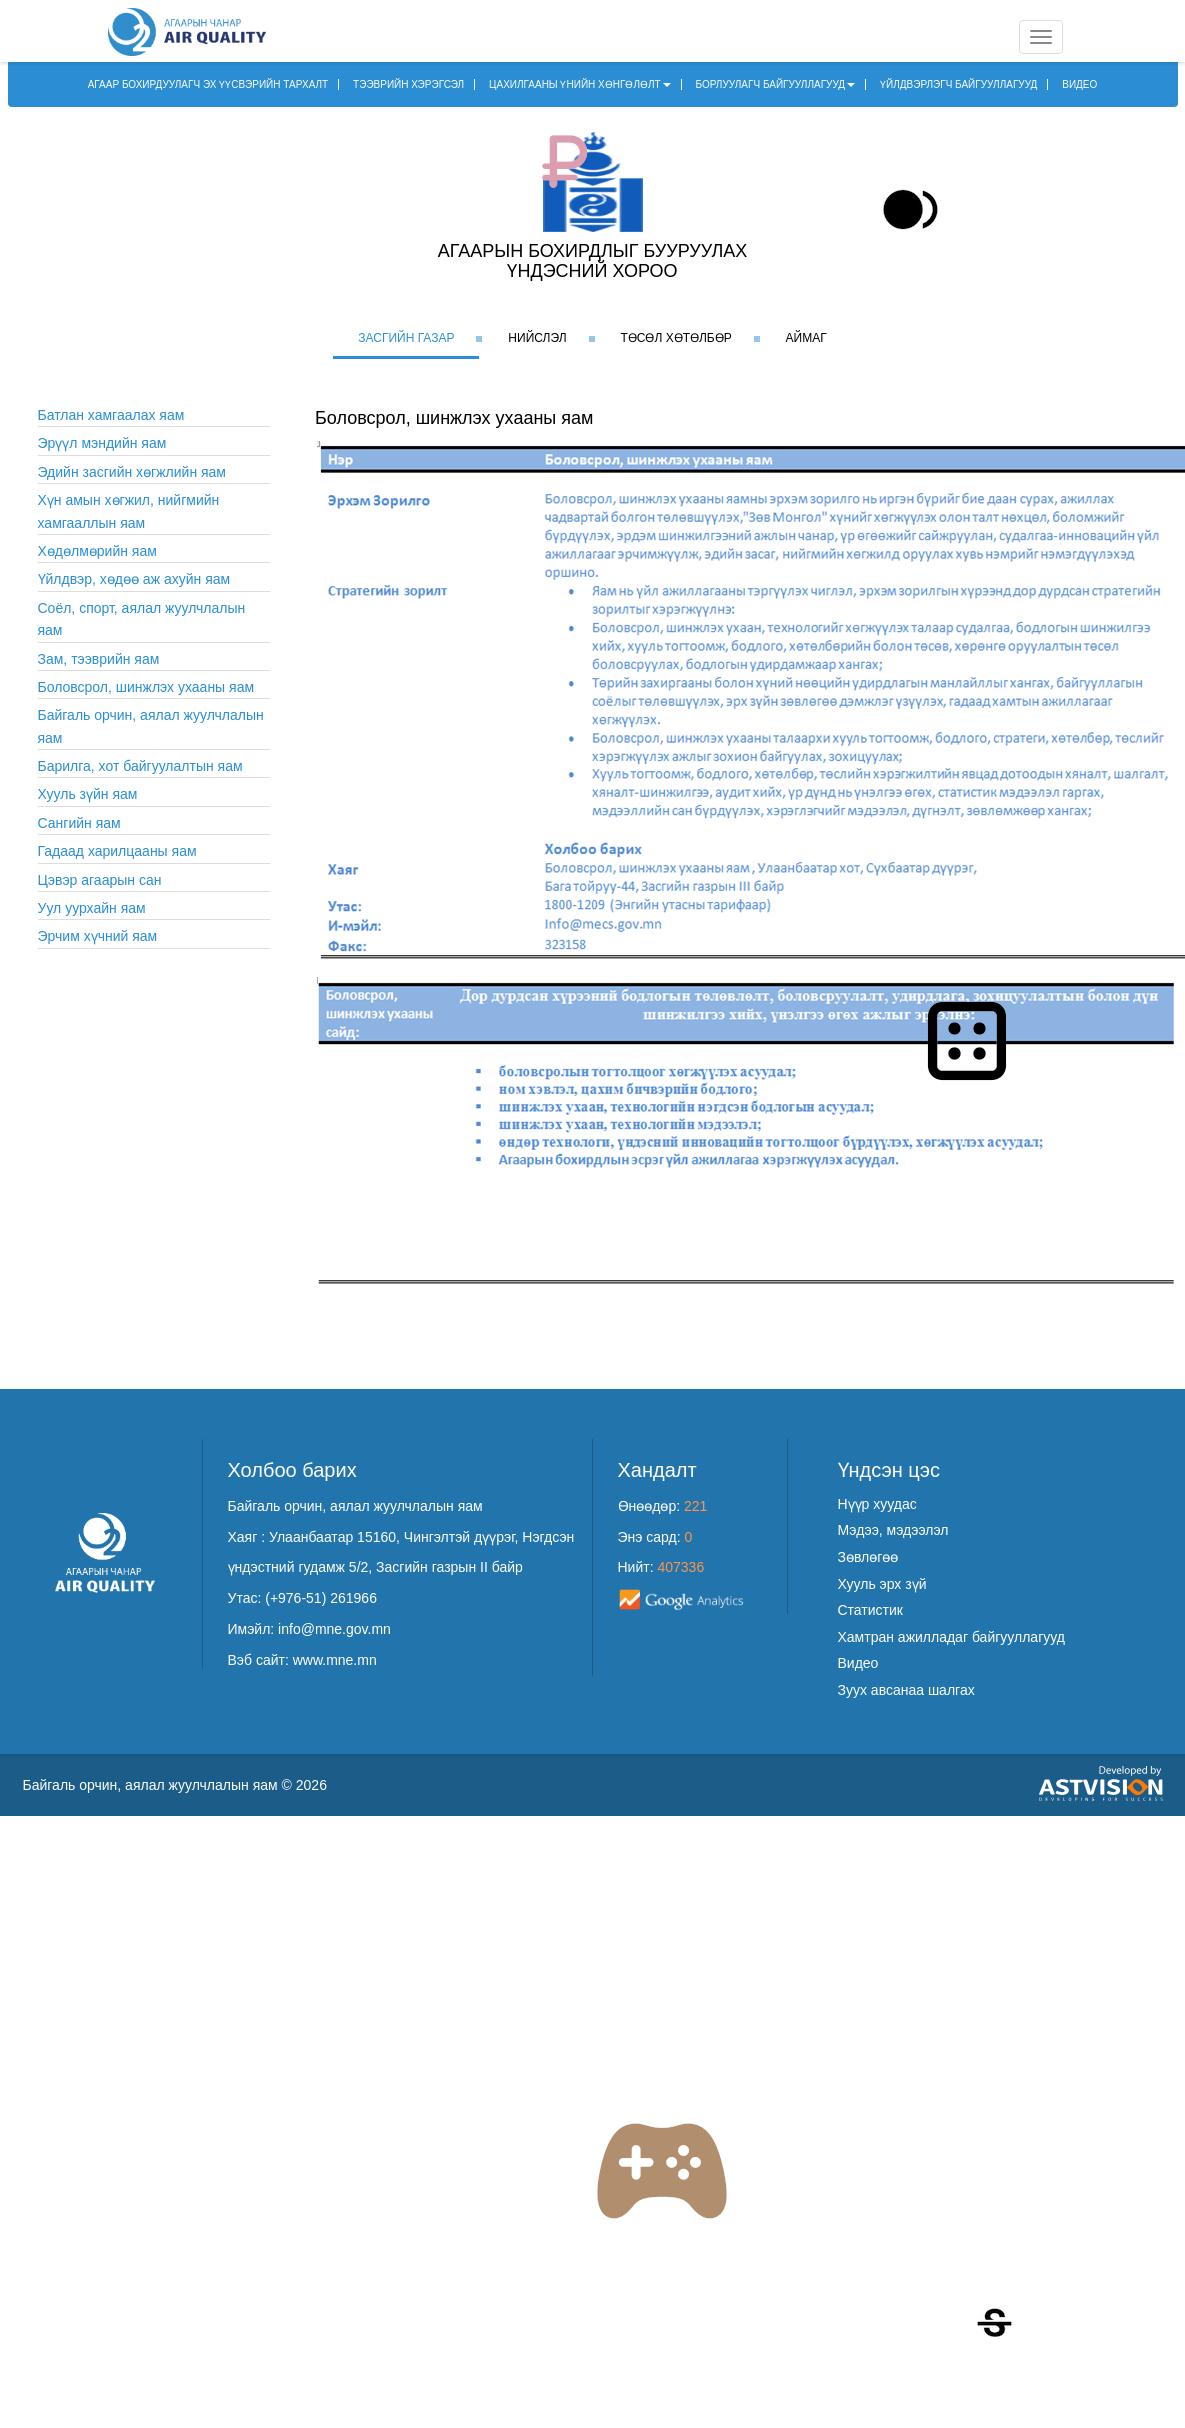  I want to click on roll or randomize a selection, so click(967, 1041).